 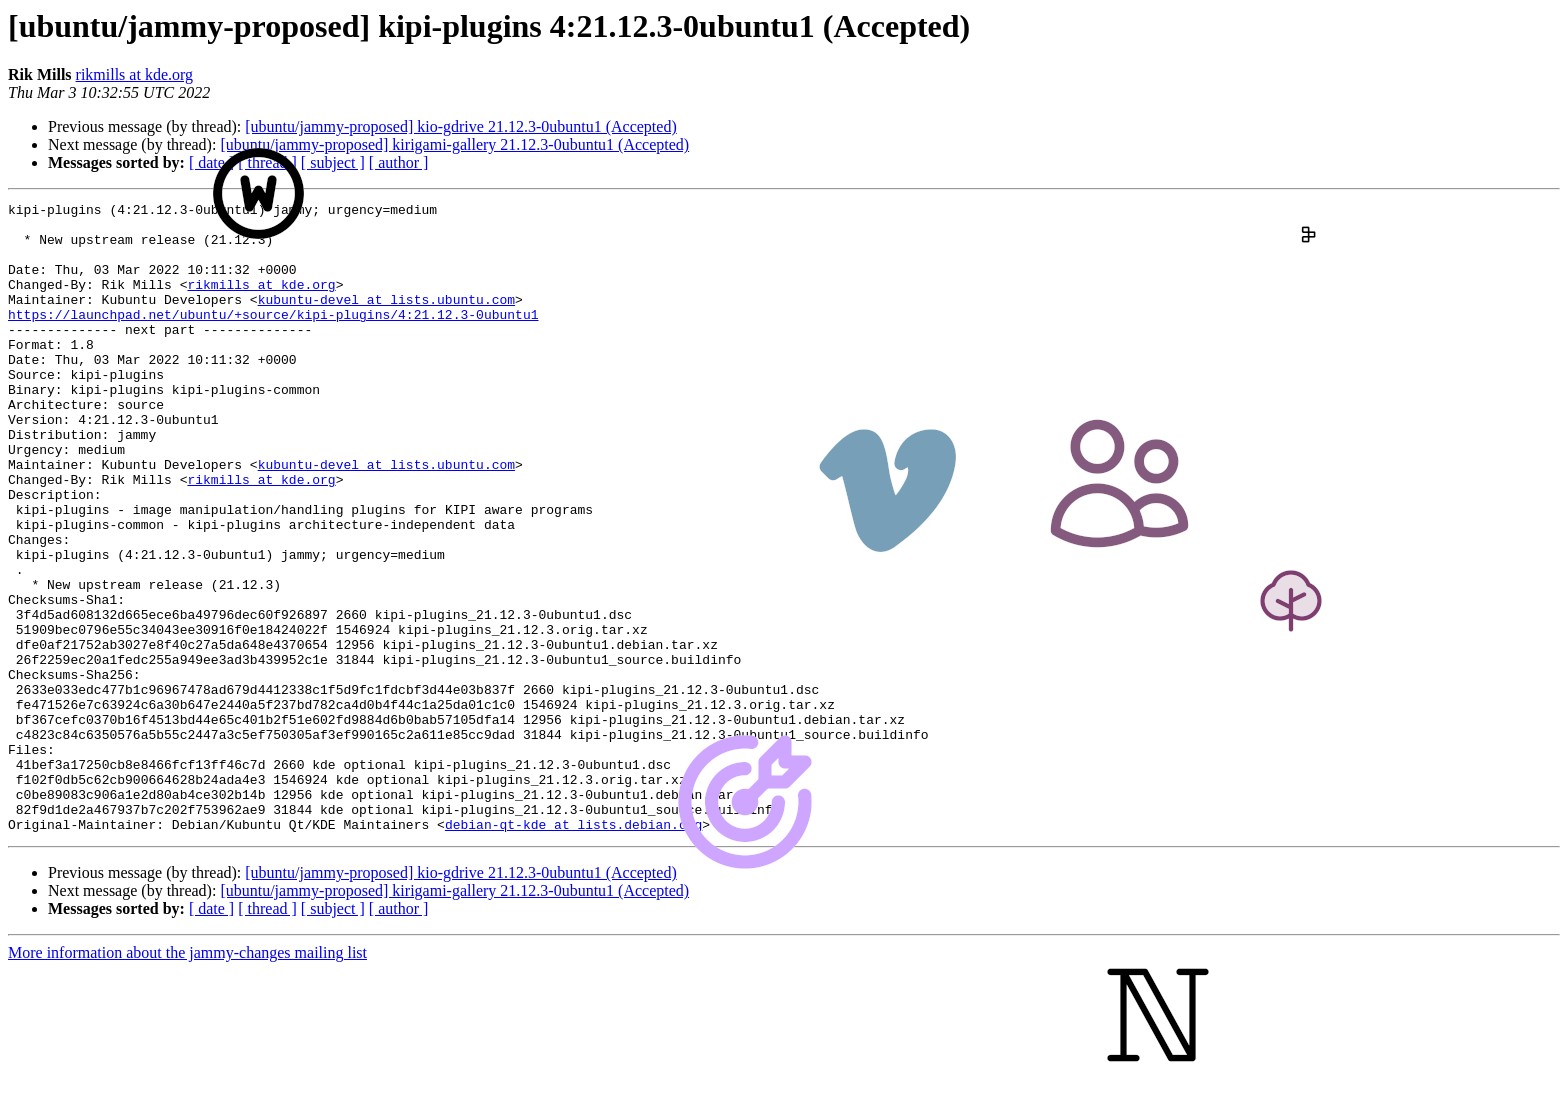 I want to click on indicates west direction on a map, so click(x=258, y=193).